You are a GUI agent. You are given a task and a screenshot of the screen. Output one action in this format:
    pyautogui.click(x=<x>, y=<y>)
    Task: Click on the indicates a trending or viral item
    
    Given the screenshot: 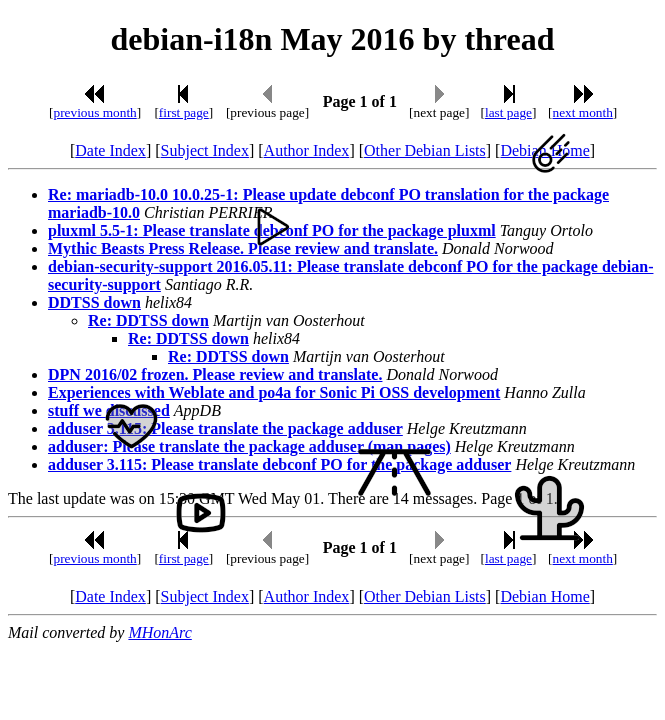 What is the action you would take?
    pyautogui.click(x=551, y=154)
    